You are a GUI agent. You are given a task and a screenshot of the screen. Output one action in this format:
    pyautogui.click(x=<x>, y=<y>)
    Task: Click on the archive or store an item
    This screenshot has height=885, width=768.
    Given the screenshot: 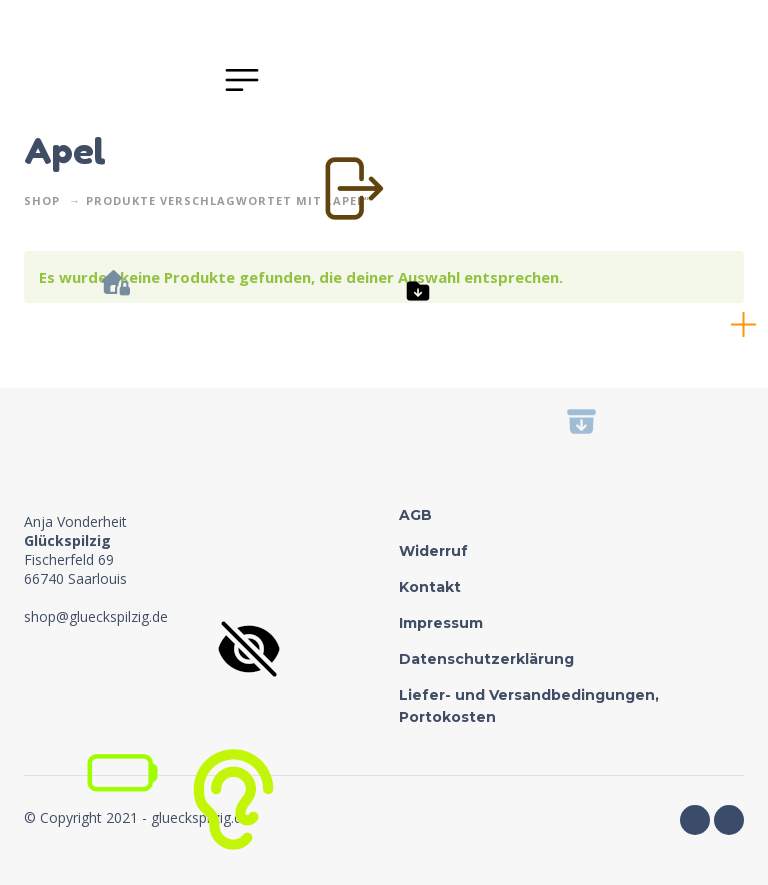 What is the action you would take?
    pyautogui.click(x=581, y=421)
    